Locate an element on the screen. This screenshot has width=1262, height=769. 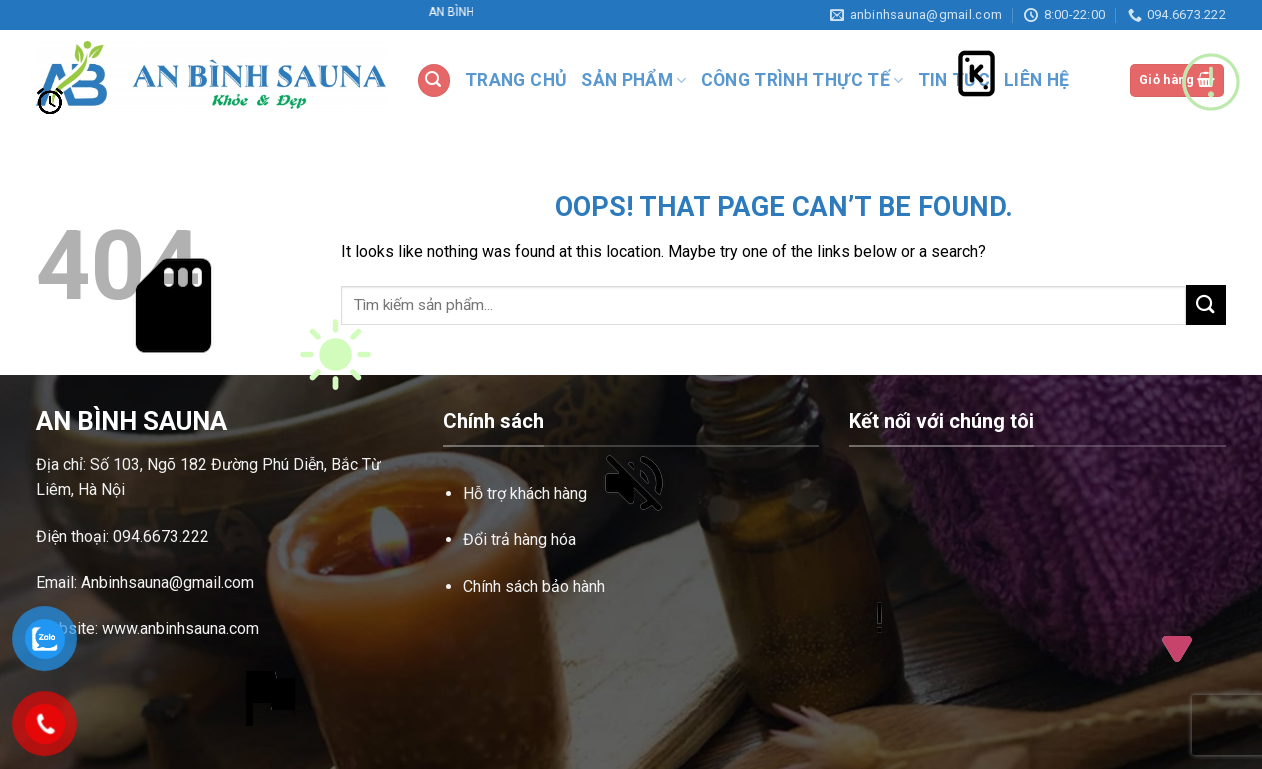
indicates a warning or caution state is located at coordinates (1211, 82).